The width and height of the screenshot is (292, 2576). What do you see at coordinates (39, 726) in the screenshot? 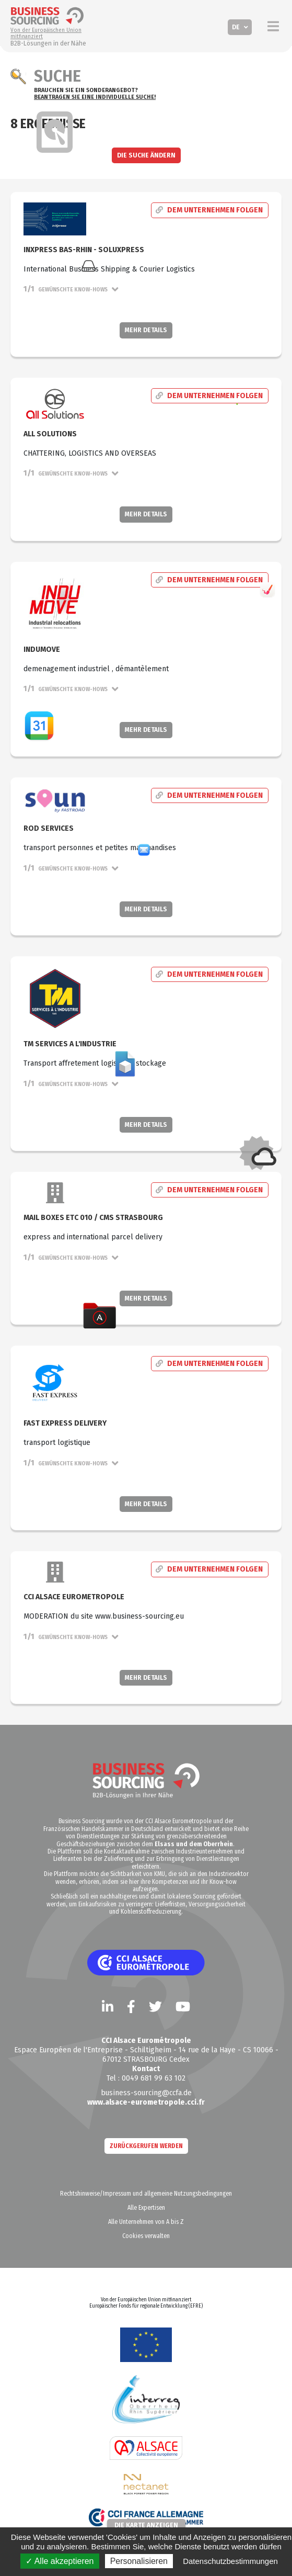
I see `open Google Calendar app` at bounding box center [39, 726].